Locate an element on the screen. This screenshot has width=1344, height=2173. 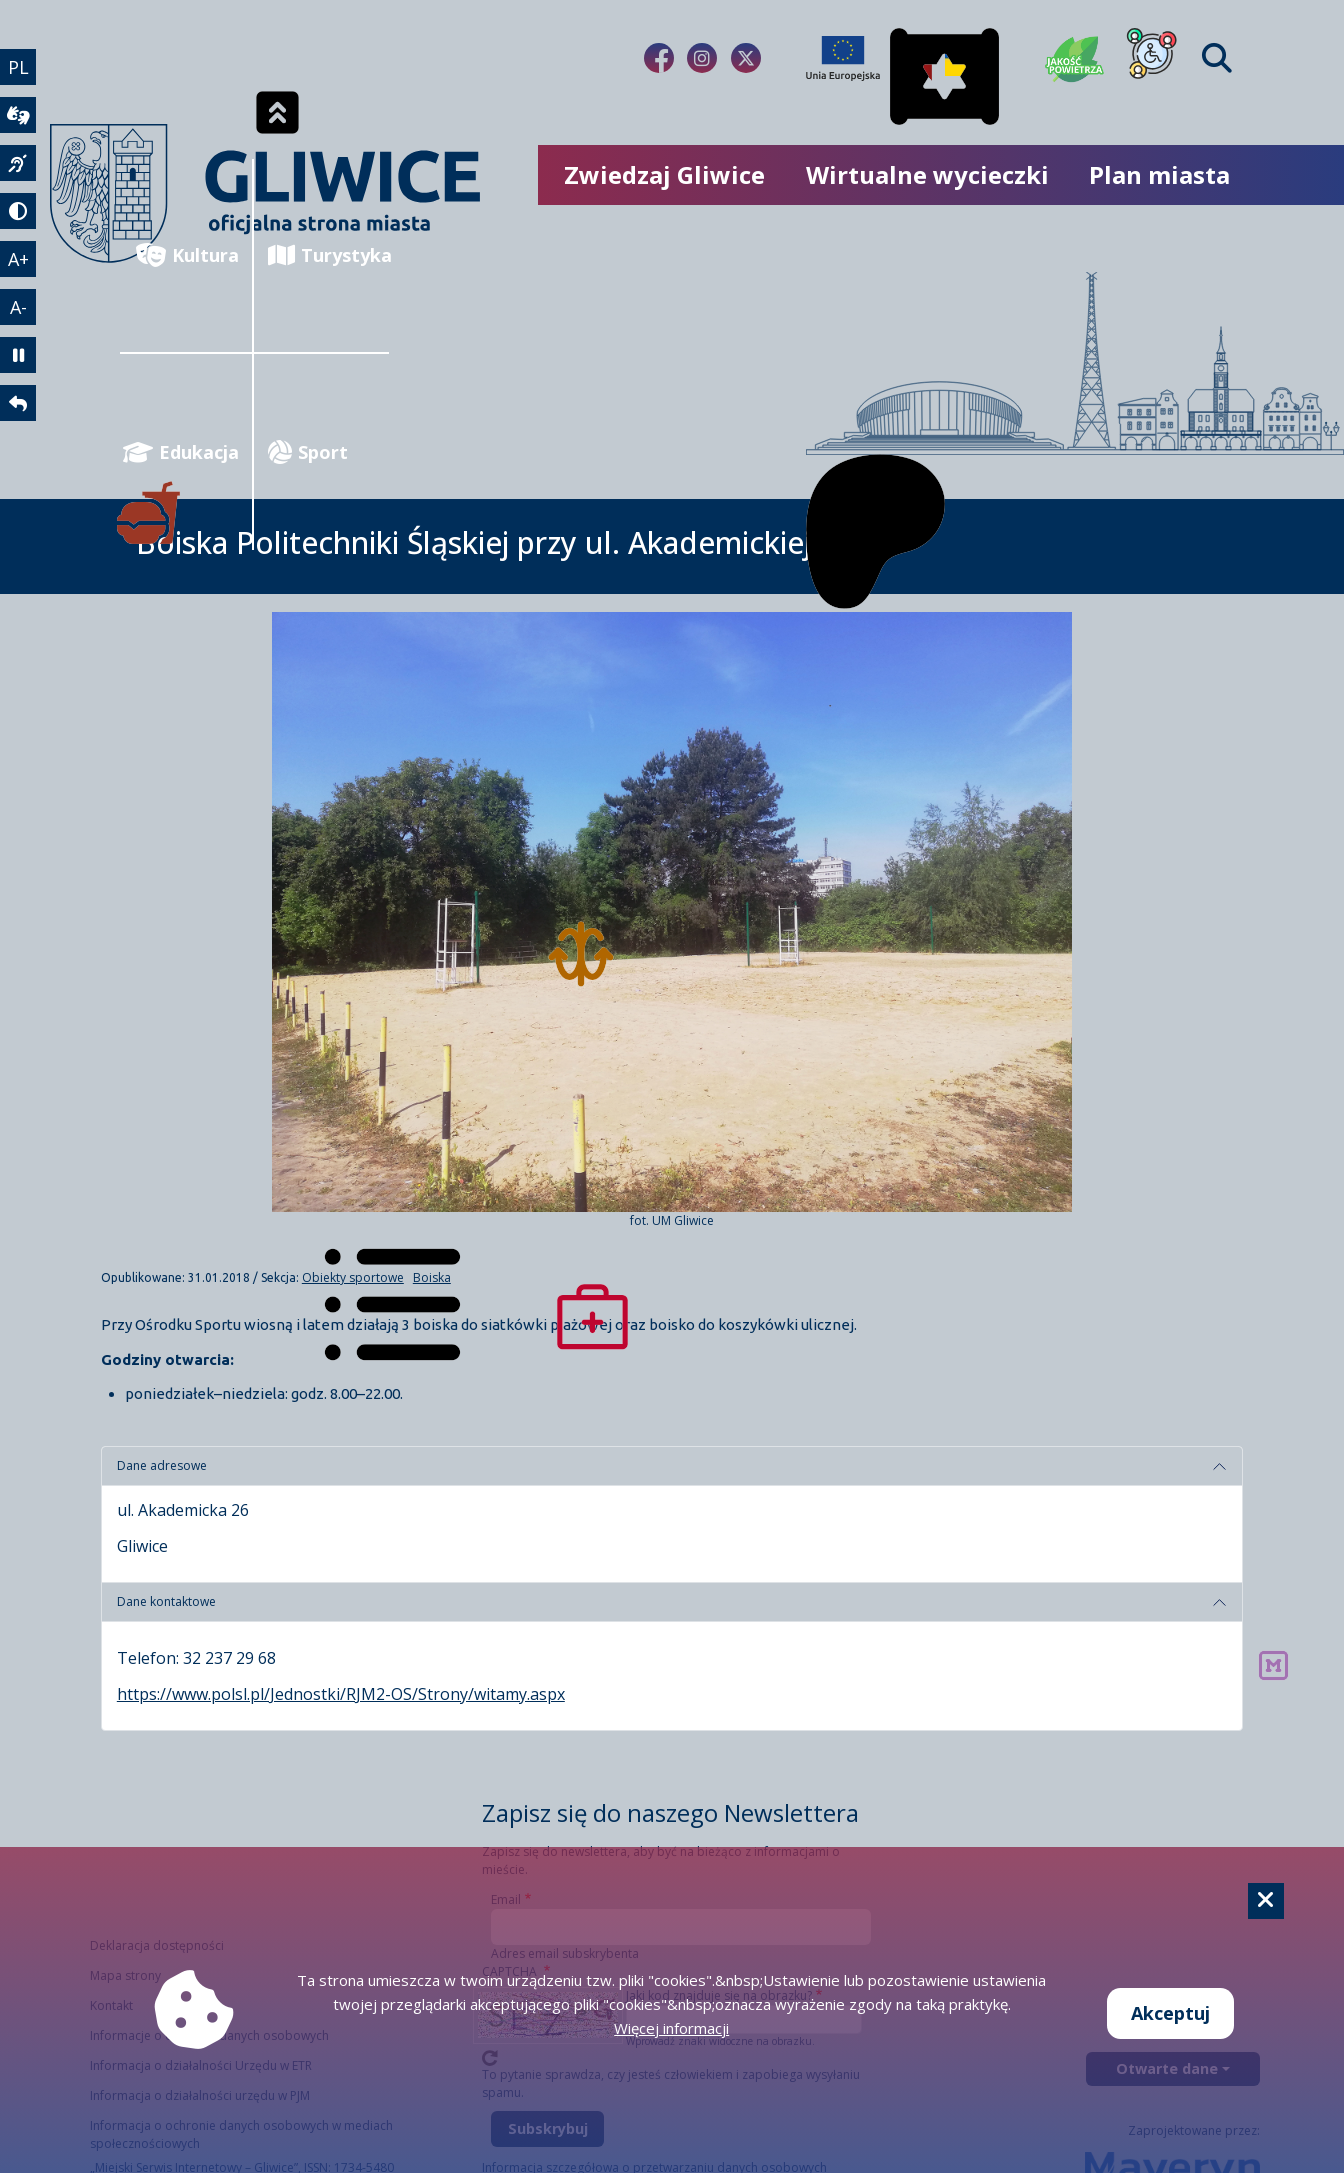
access jewish religious texts or torah content is located at coordinates (944, 76).